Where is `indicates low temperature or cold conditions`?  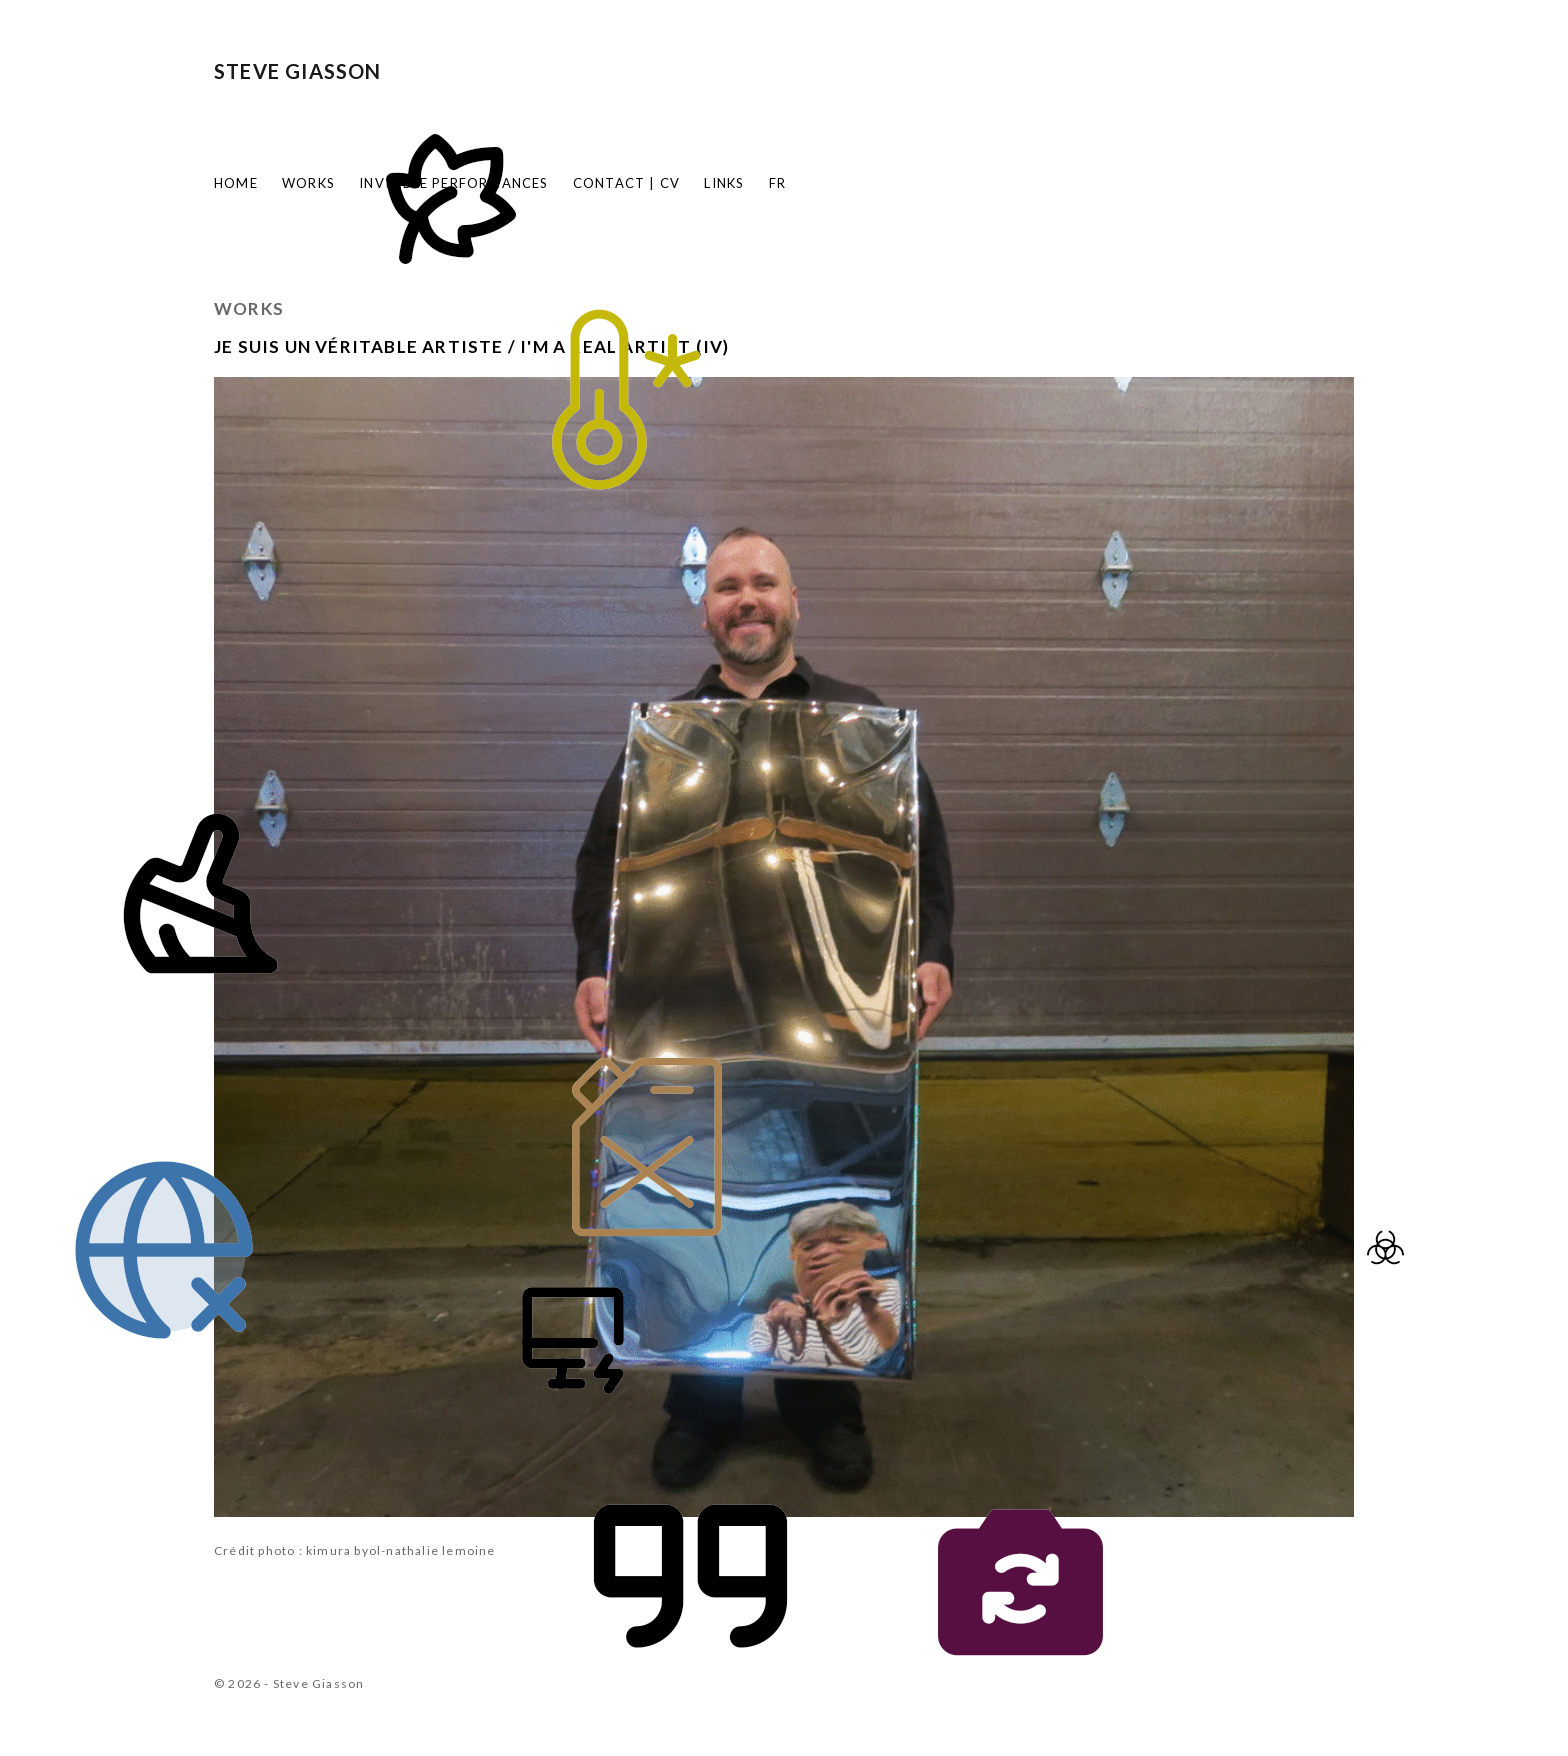 indicates low temperature or cold conditions is located at coordinates (605, 399).